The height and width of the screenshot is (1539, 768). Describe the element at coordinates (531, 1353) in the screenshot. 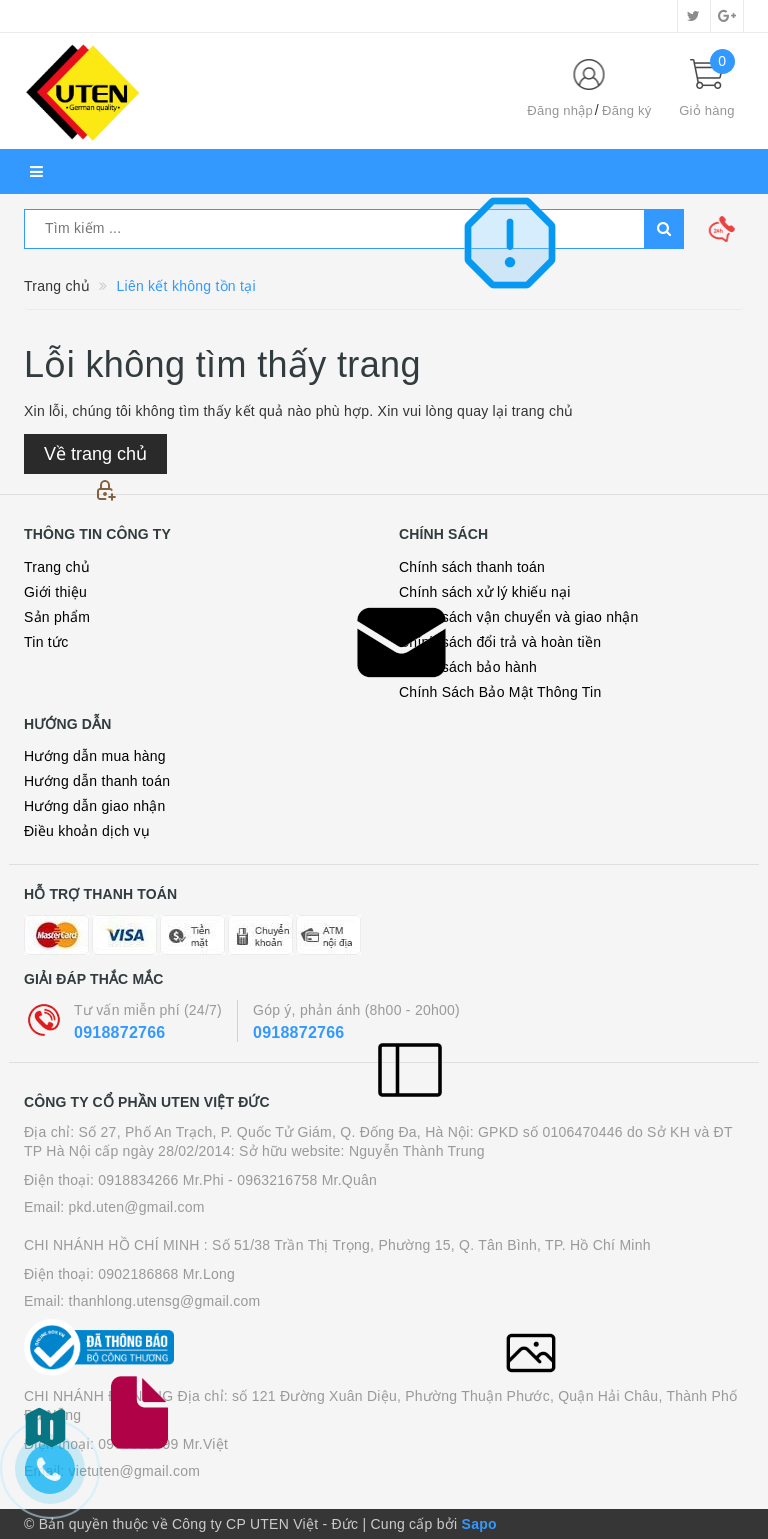

I see `view photo or image` at that location.